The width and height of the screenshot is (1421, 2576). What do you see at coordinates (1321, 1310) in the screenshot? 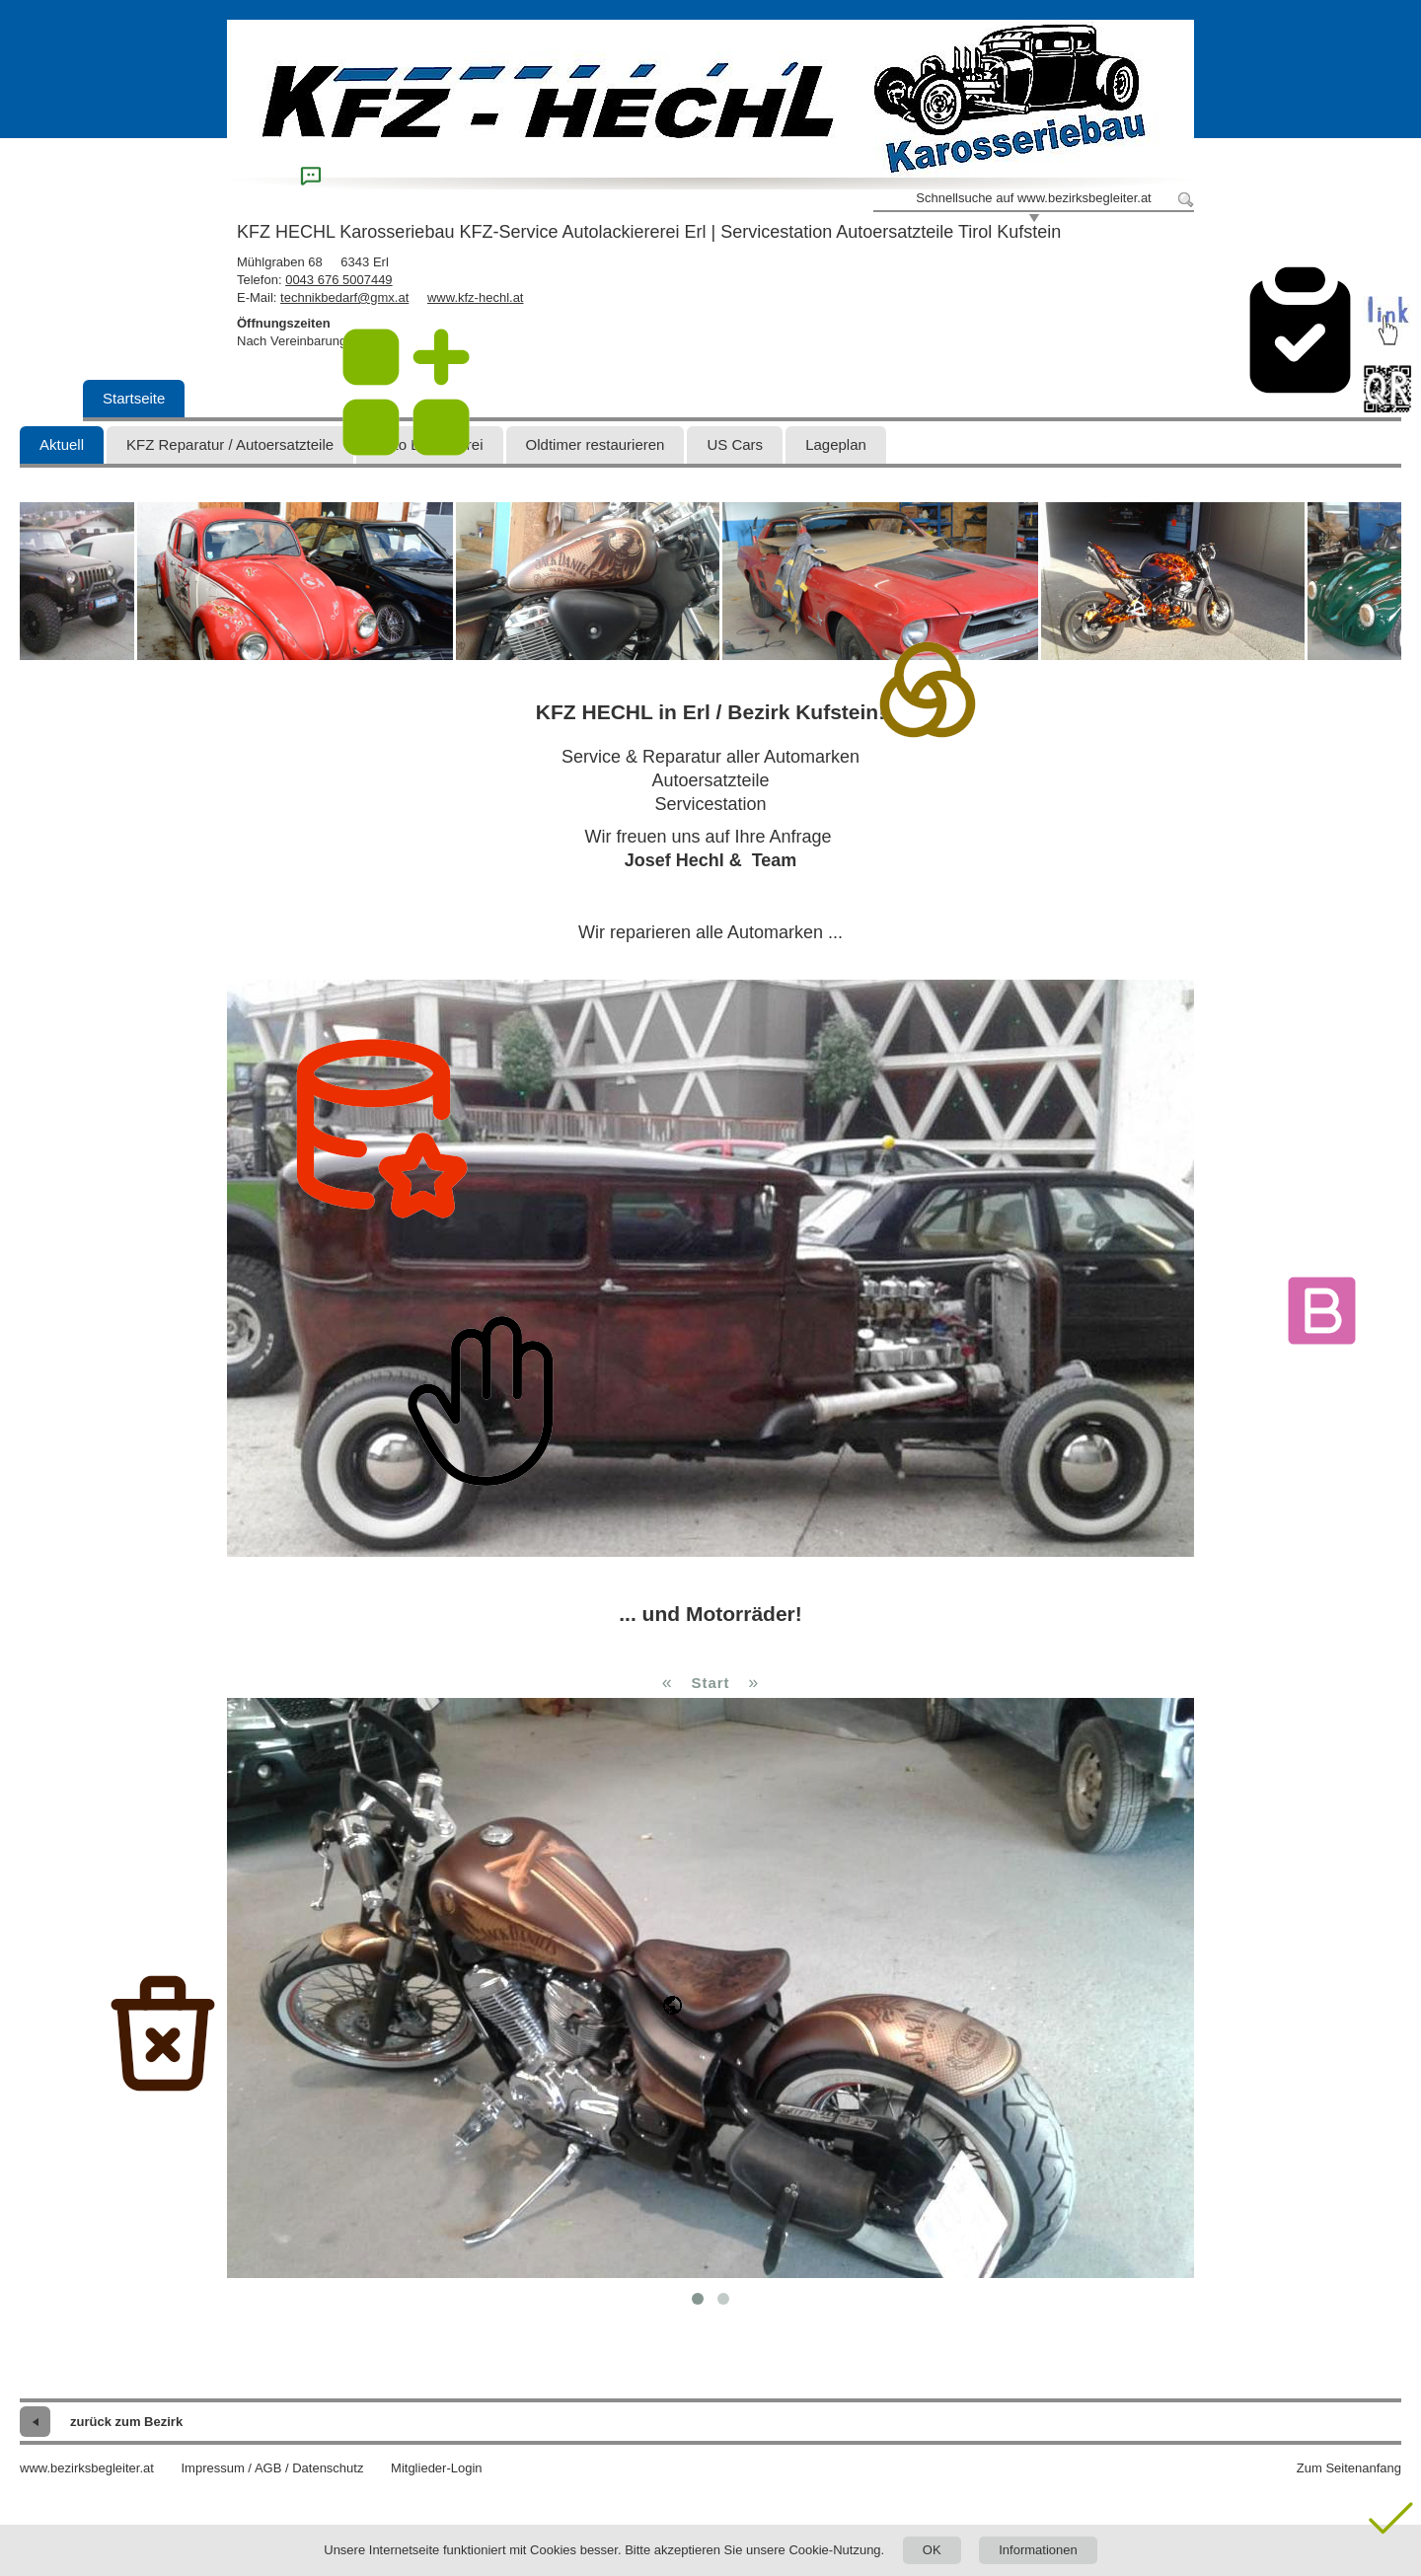
I see `apply bold formatting to selected text` at bounding box center [1321, 1310].